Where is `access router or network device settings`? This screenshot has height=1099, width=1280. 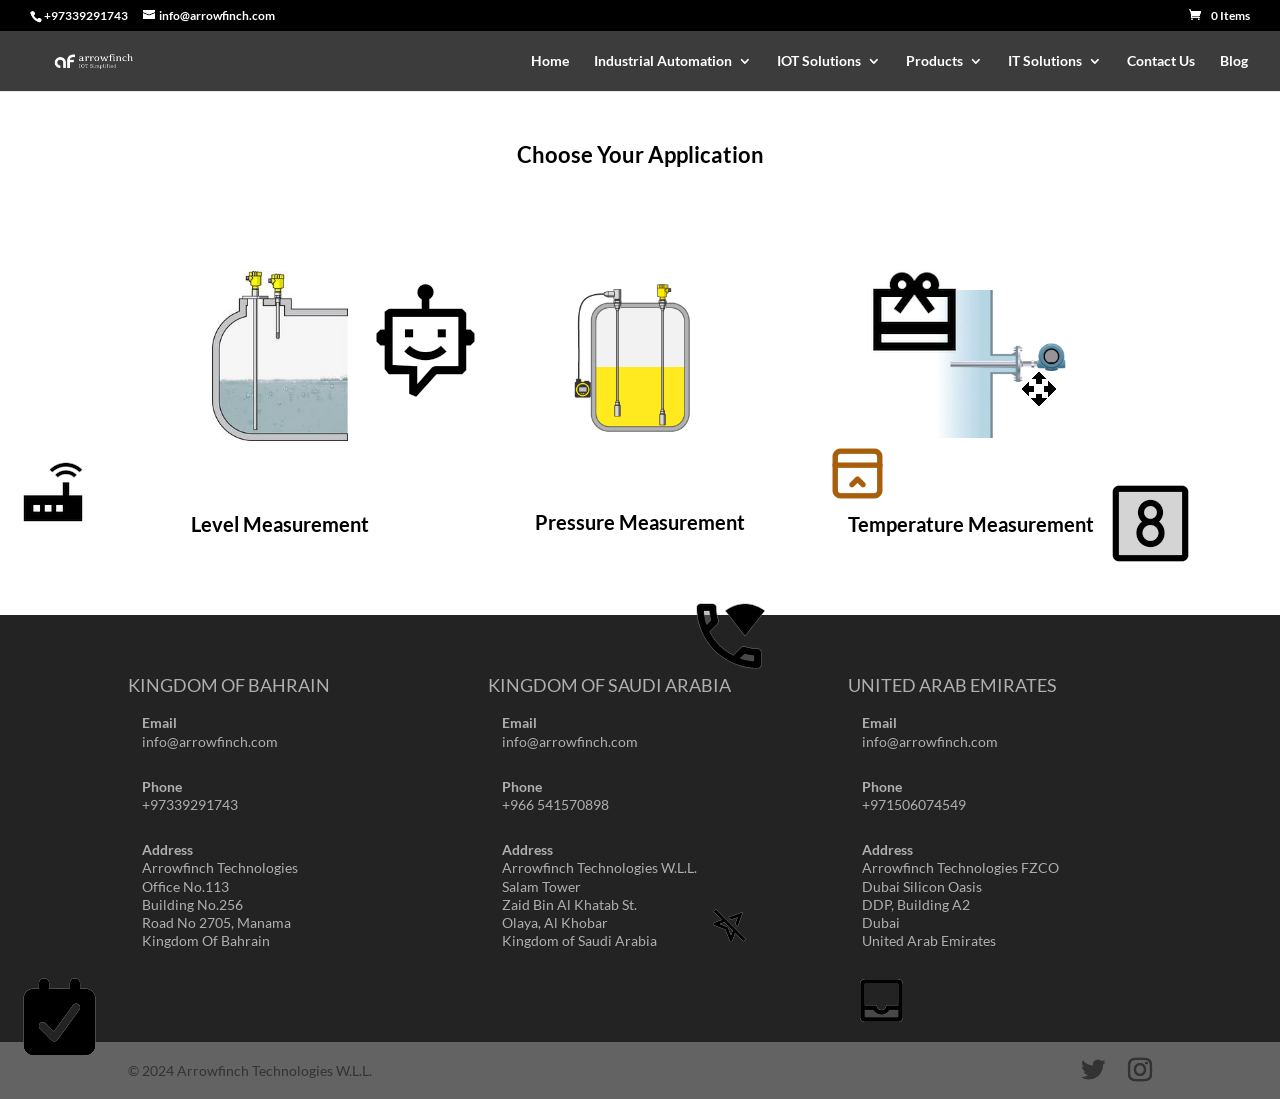
access router or network device settings is located at coordinates (53, 492).